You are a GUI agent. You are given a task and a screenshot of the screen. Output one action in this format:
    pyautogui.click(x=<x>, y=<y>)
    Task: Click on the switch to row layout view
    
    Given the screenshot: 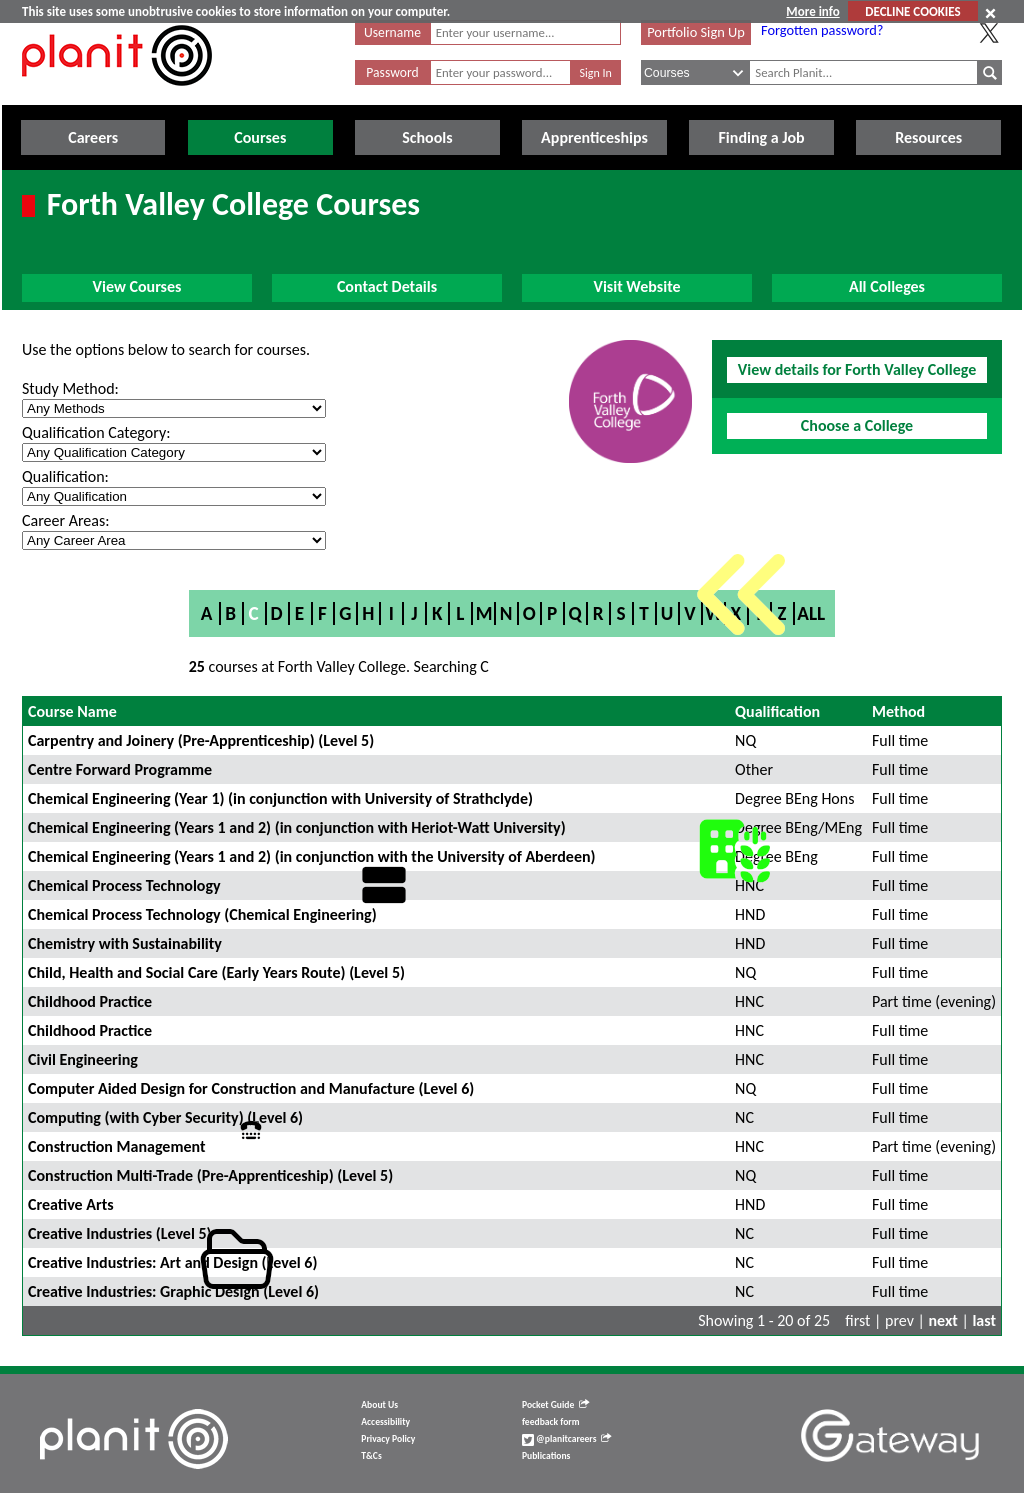 What is the action you would take?
    pyautogui.click(x=384, y=885)
    